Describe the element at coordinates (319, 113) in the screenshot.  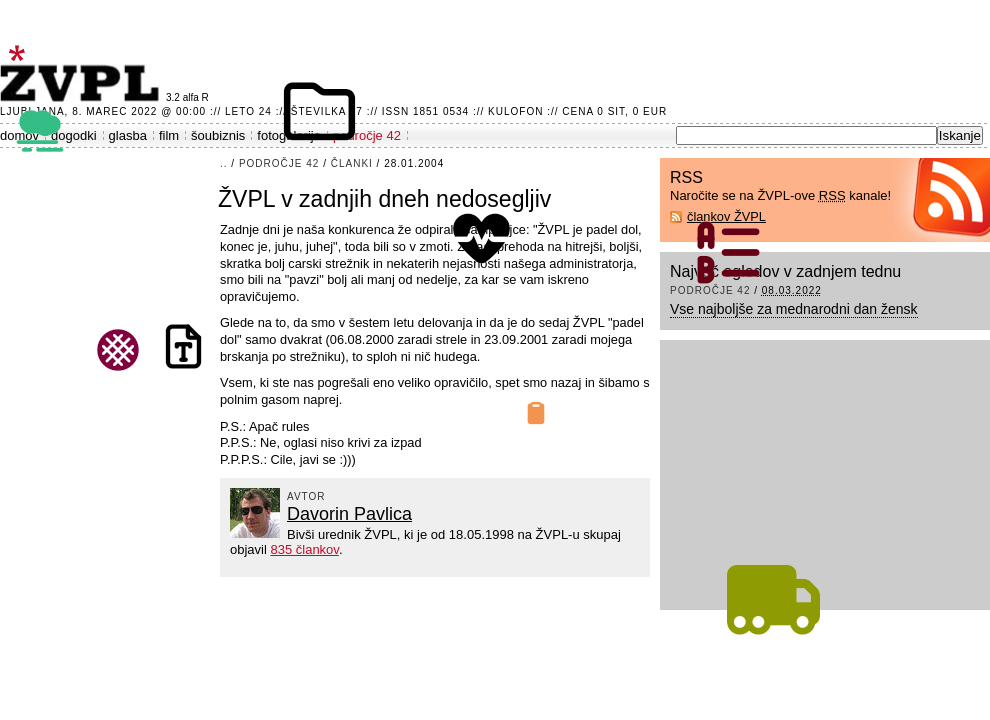
I see `open file folder` at that location.